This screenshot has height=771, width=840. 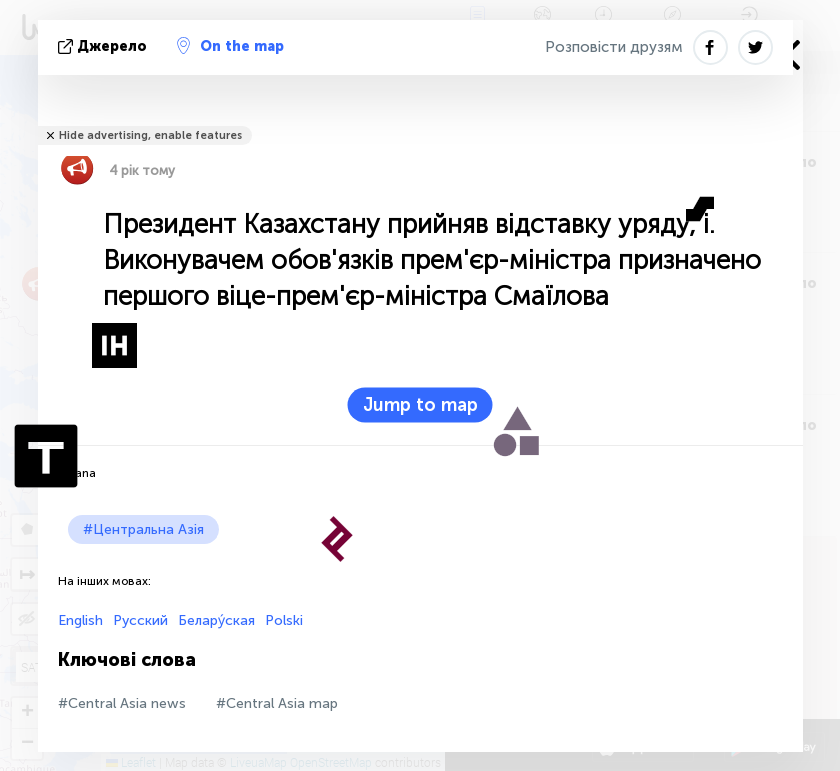 What do you see at coordinates (700, 209) in the screenshot?
I see `salt project logo` at bounding box center [700, 209].